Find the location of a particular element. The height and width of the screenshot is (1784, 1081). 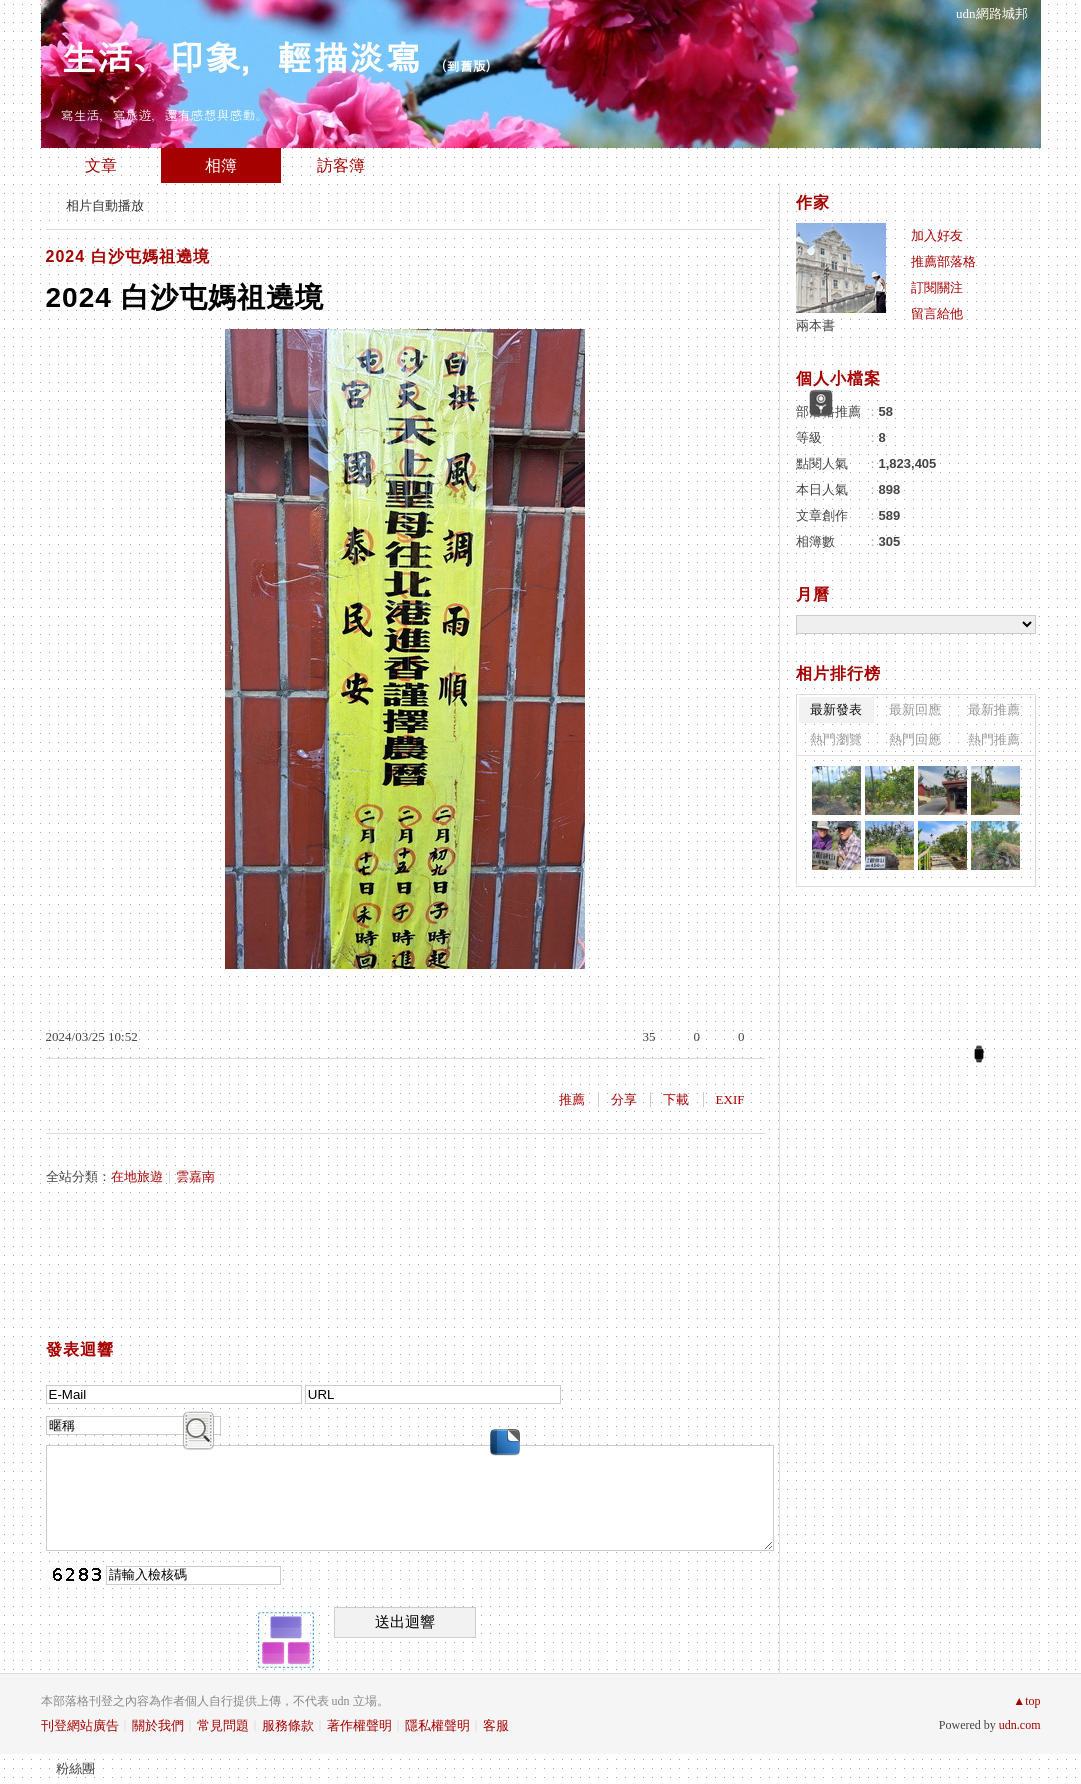

open déjà dup backup application is located at coordinates (821, 403).